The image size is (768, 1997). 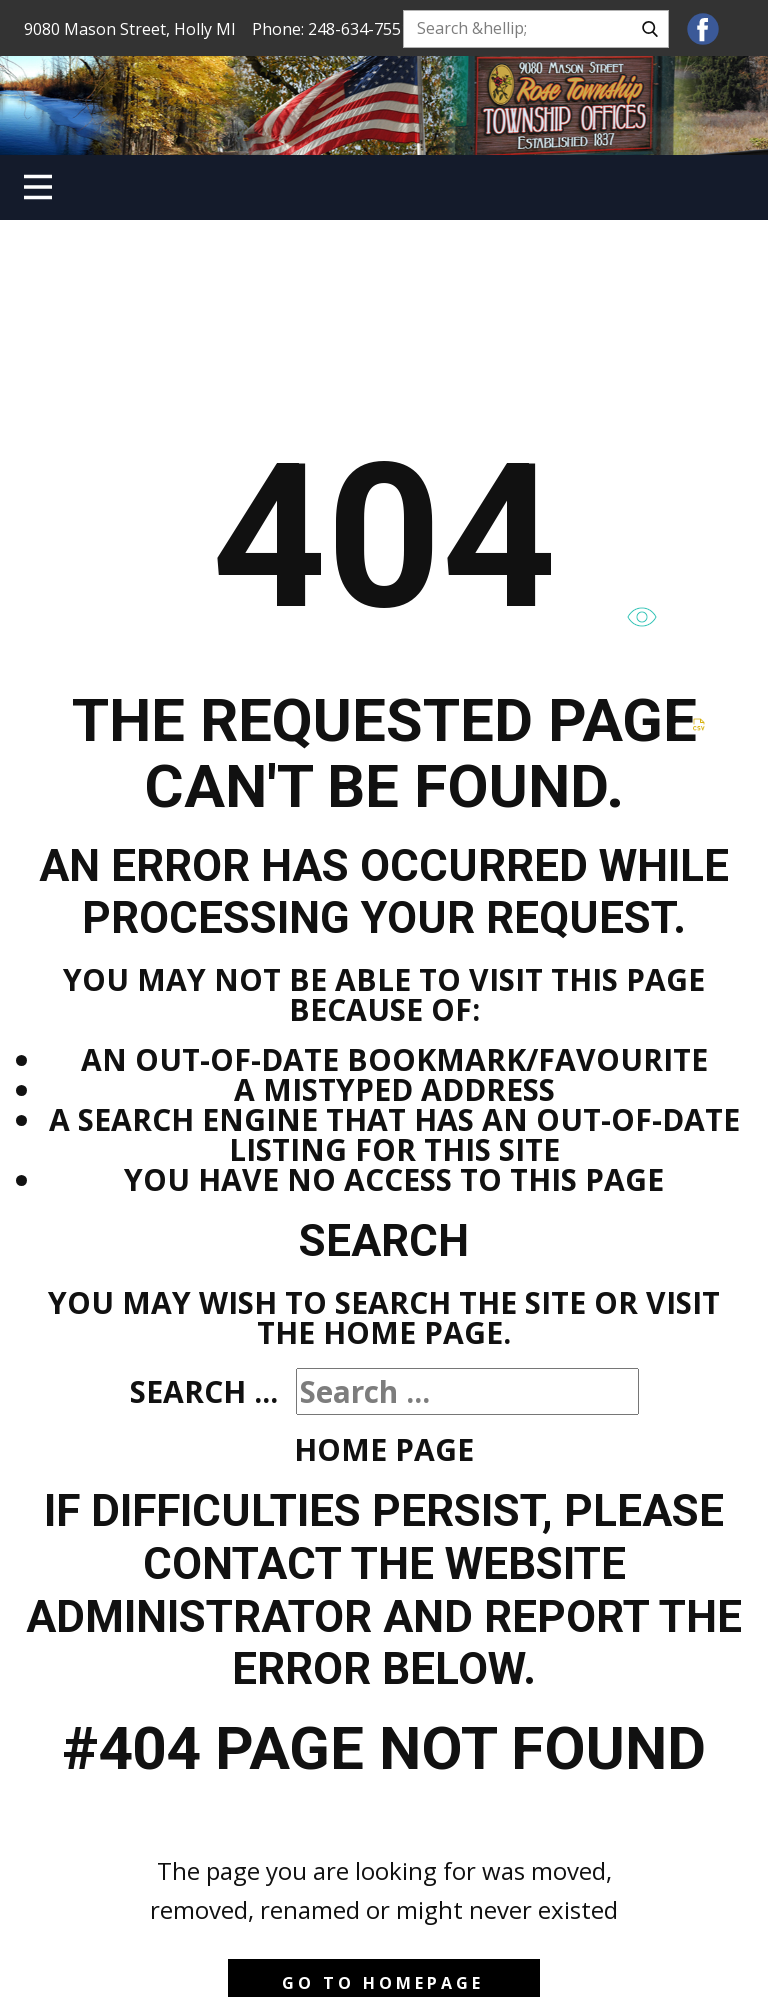 I want to click on view or preview content, so click(x=642, y=617).